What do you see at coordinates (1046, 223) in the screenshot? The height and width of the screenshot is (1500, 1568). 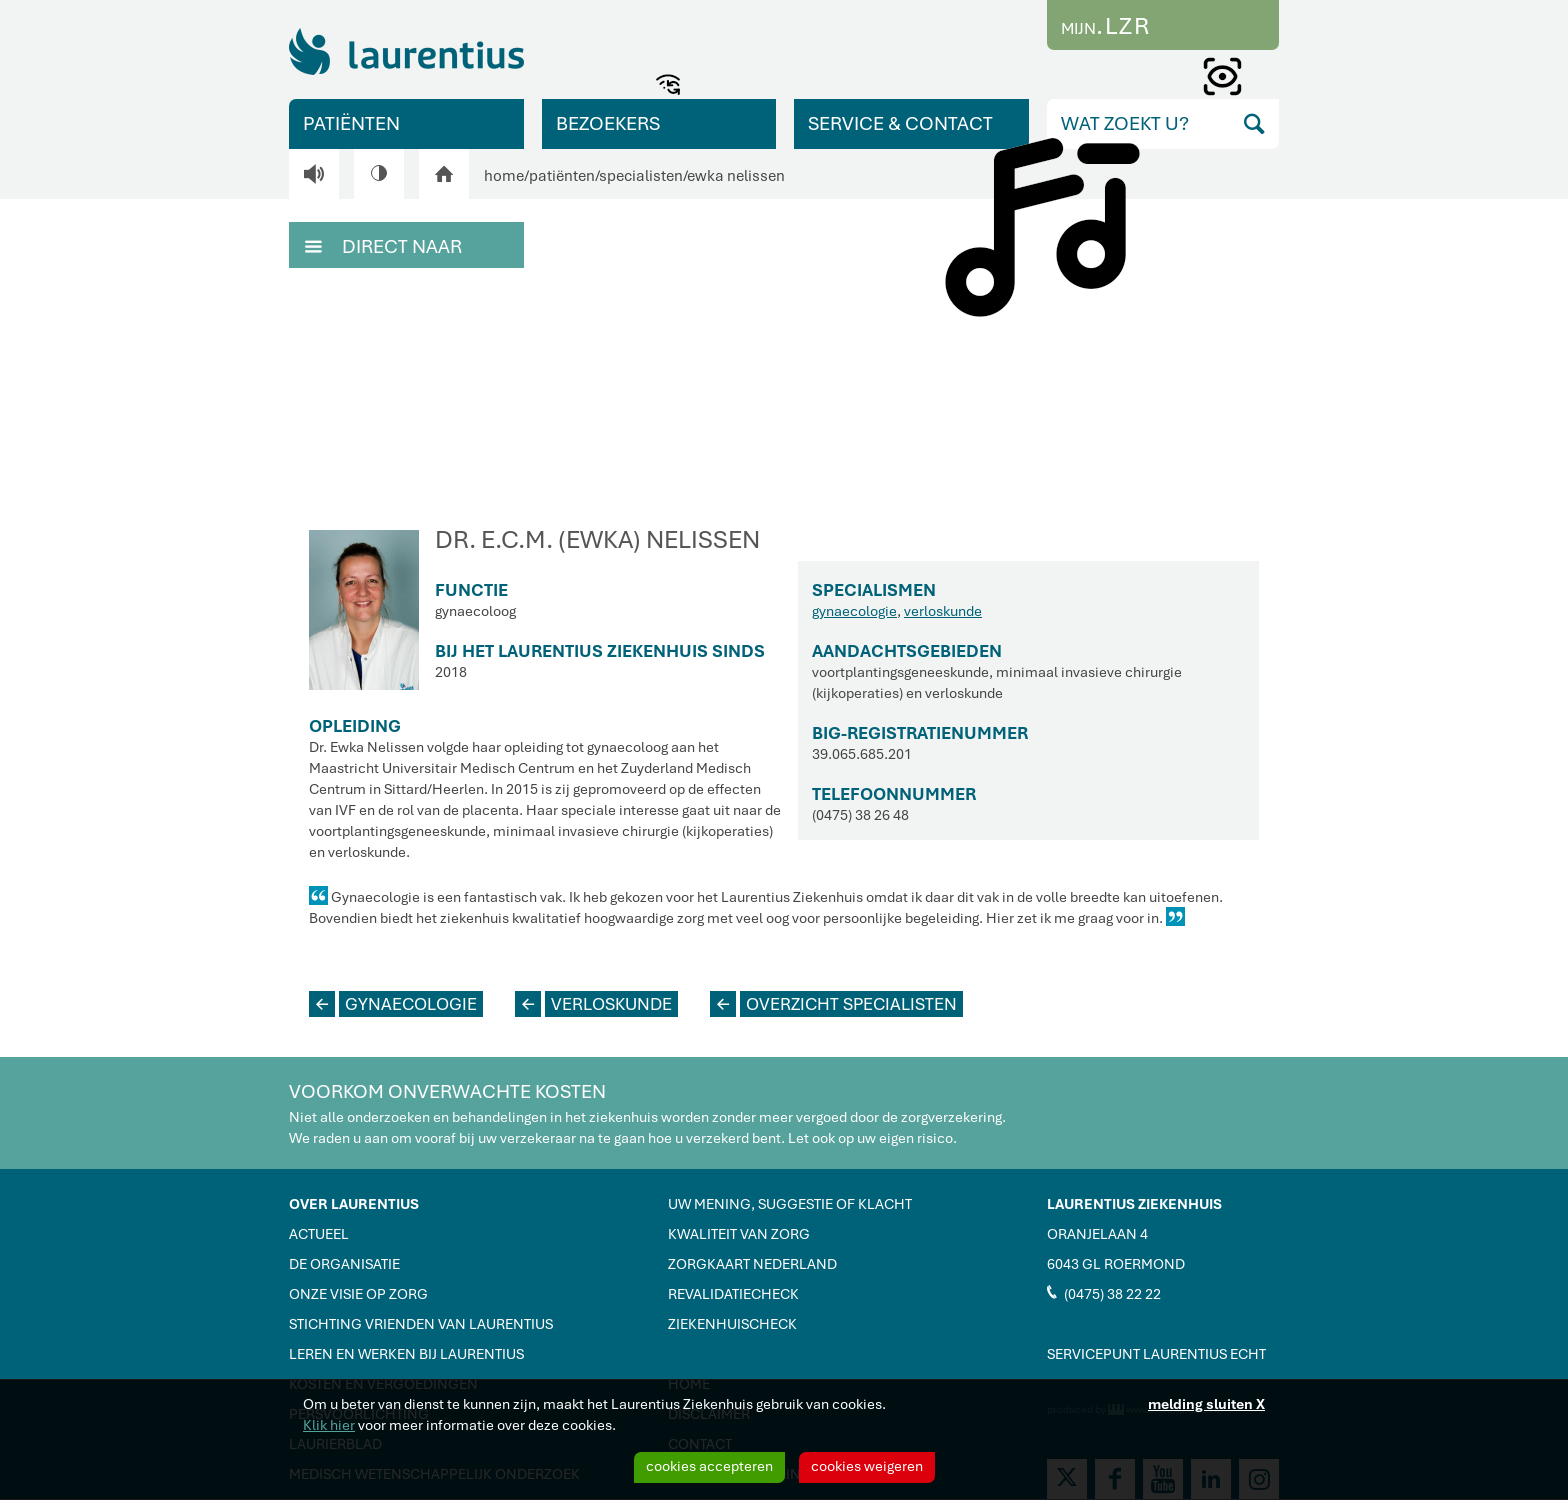 I see `remove a song from playlist` at bounding box center [1046, 223].